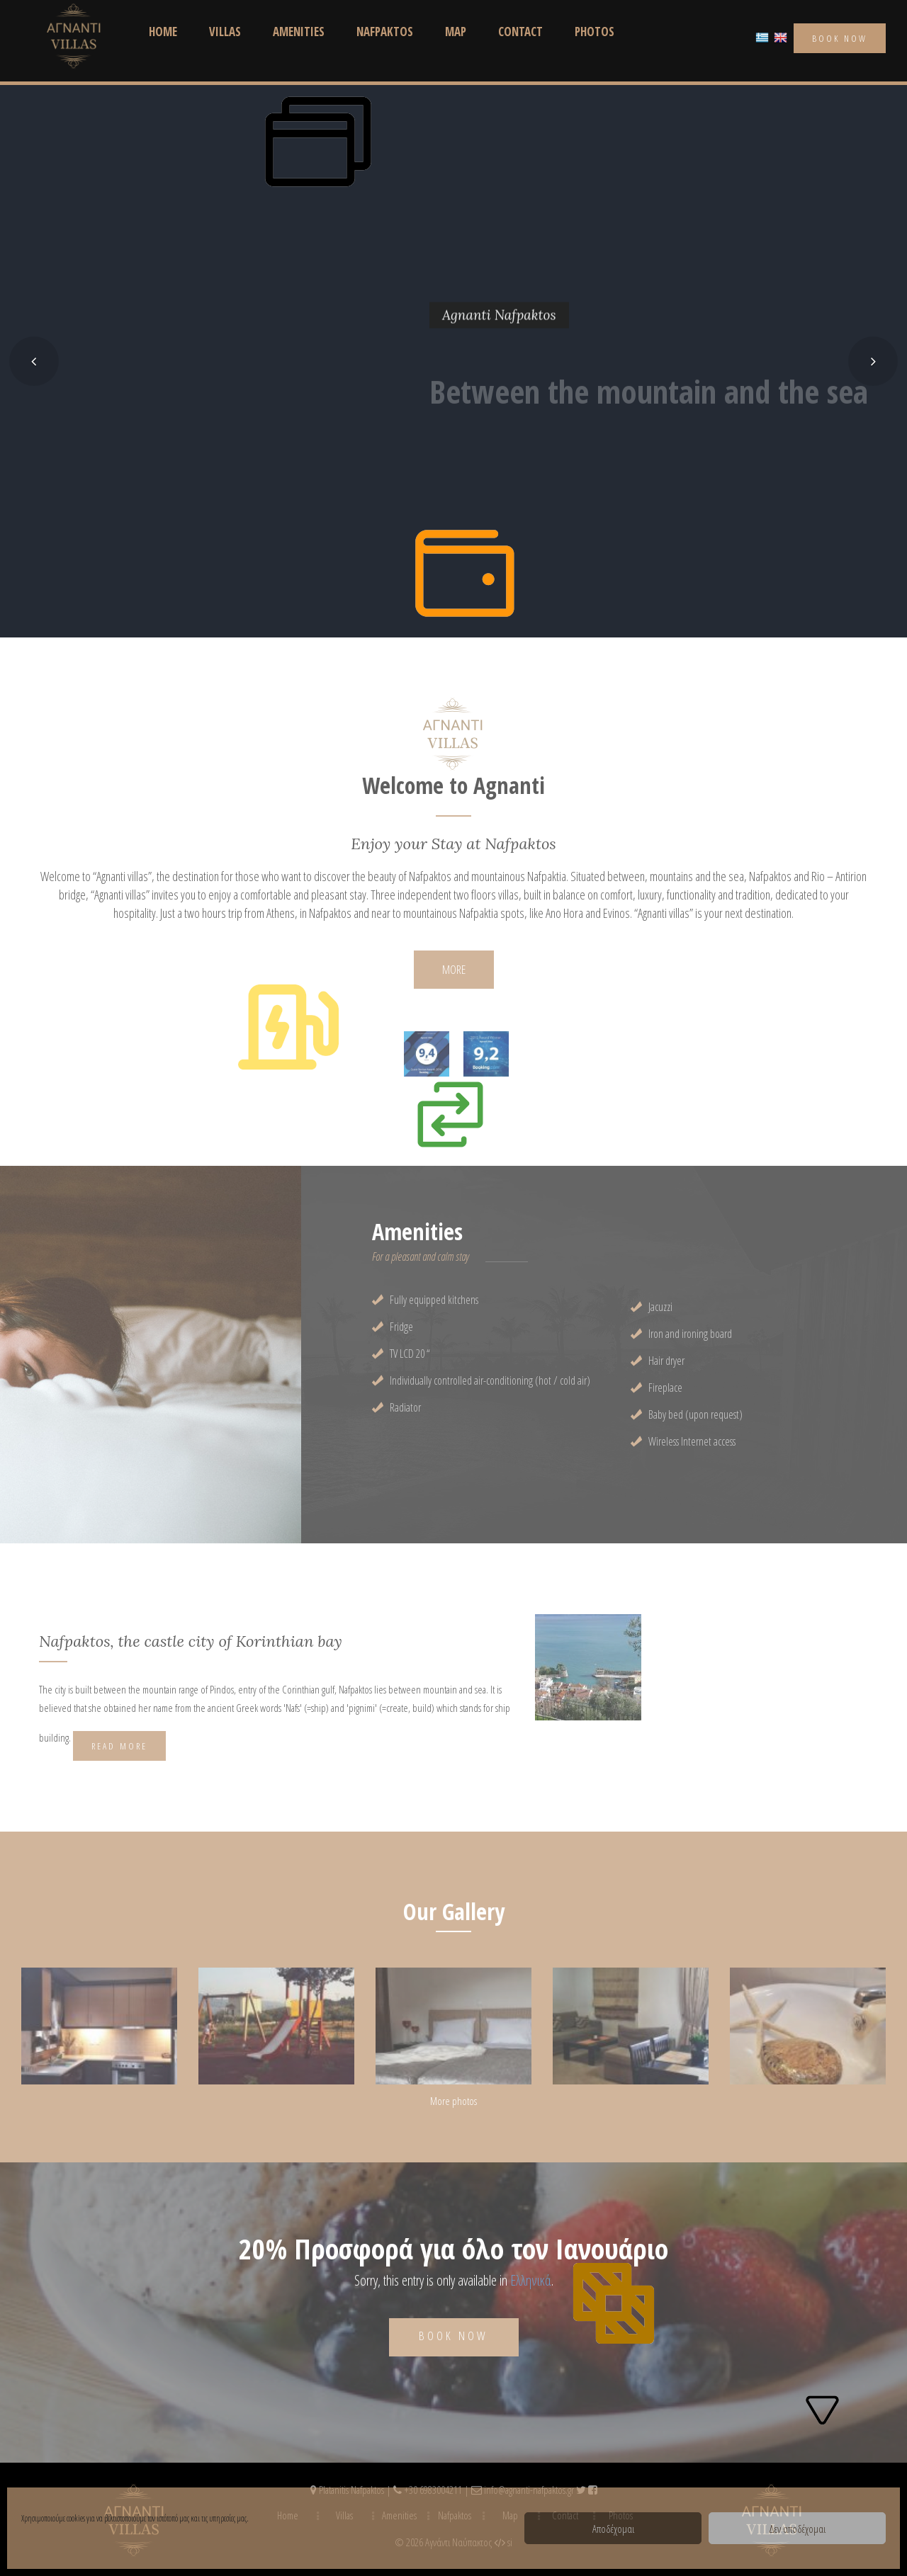 The height and width of the screenshot is (2576, 907). What do you see at coordinates (463, 577) in the screenshot?
I see `access your wallet or payment methods` at bounding box center [463, 577].